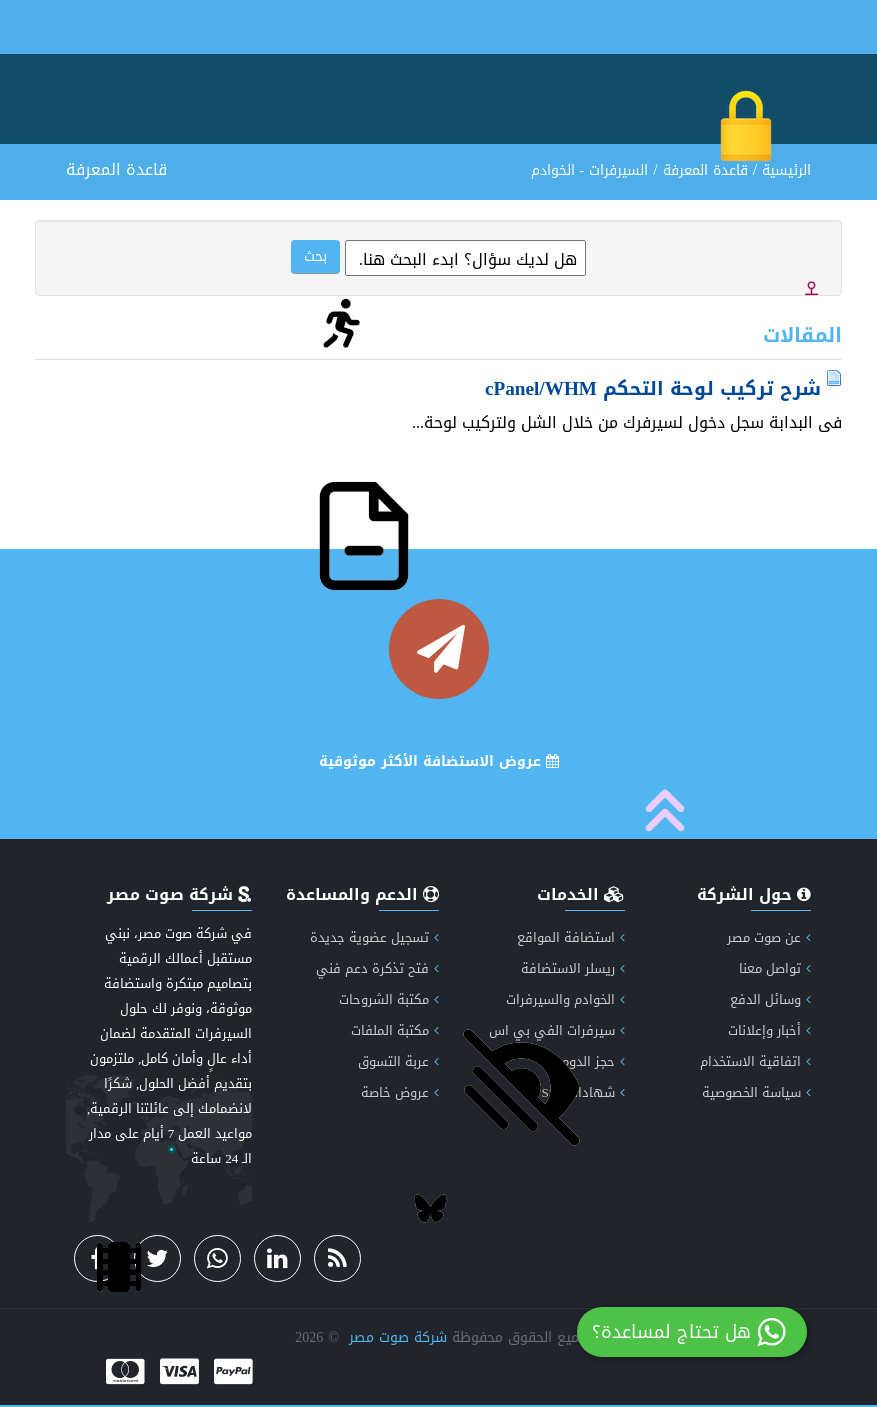  I want to click on open Bluesky app, so click(430, 1208).